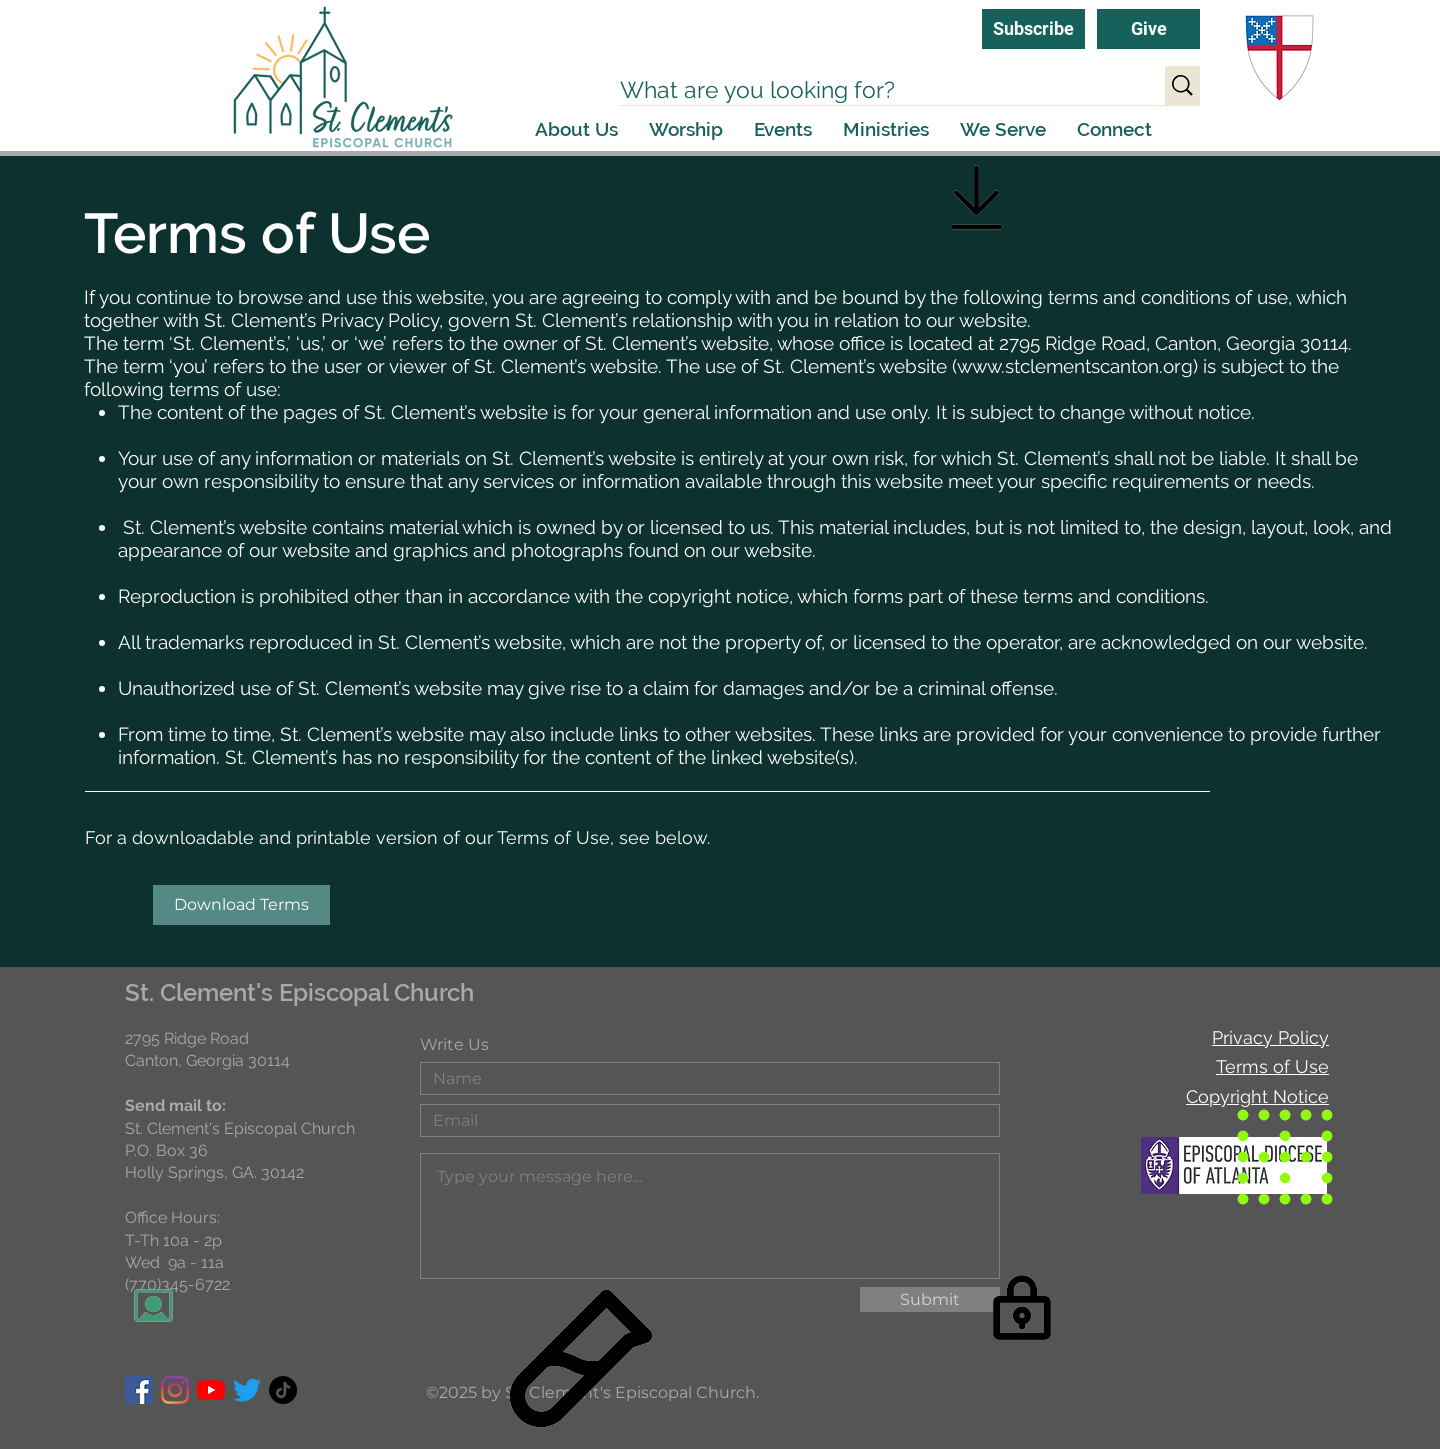  What do you see at coordinates (1285, 1157) in the screenshot?
I see `remove all borders from selected element` at bounding box center [1285, 1157].